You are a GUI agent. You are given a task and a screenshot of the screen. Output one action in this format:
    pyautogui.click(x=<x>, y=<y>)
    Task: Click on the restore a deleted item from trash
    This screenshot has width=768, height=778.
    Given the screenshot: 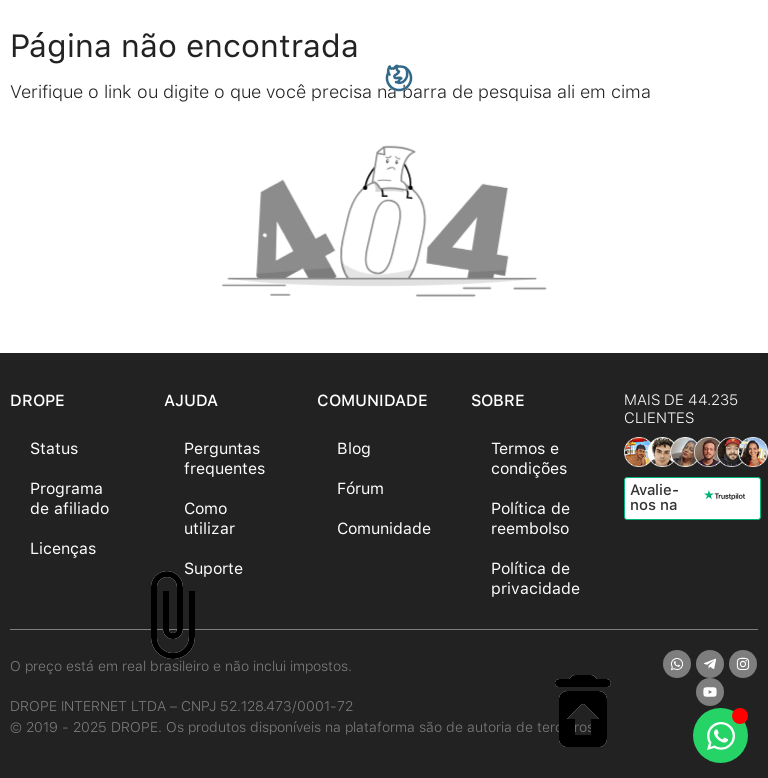 What is the action you would take?
    pyautogui.click(x=583, y=711)
    